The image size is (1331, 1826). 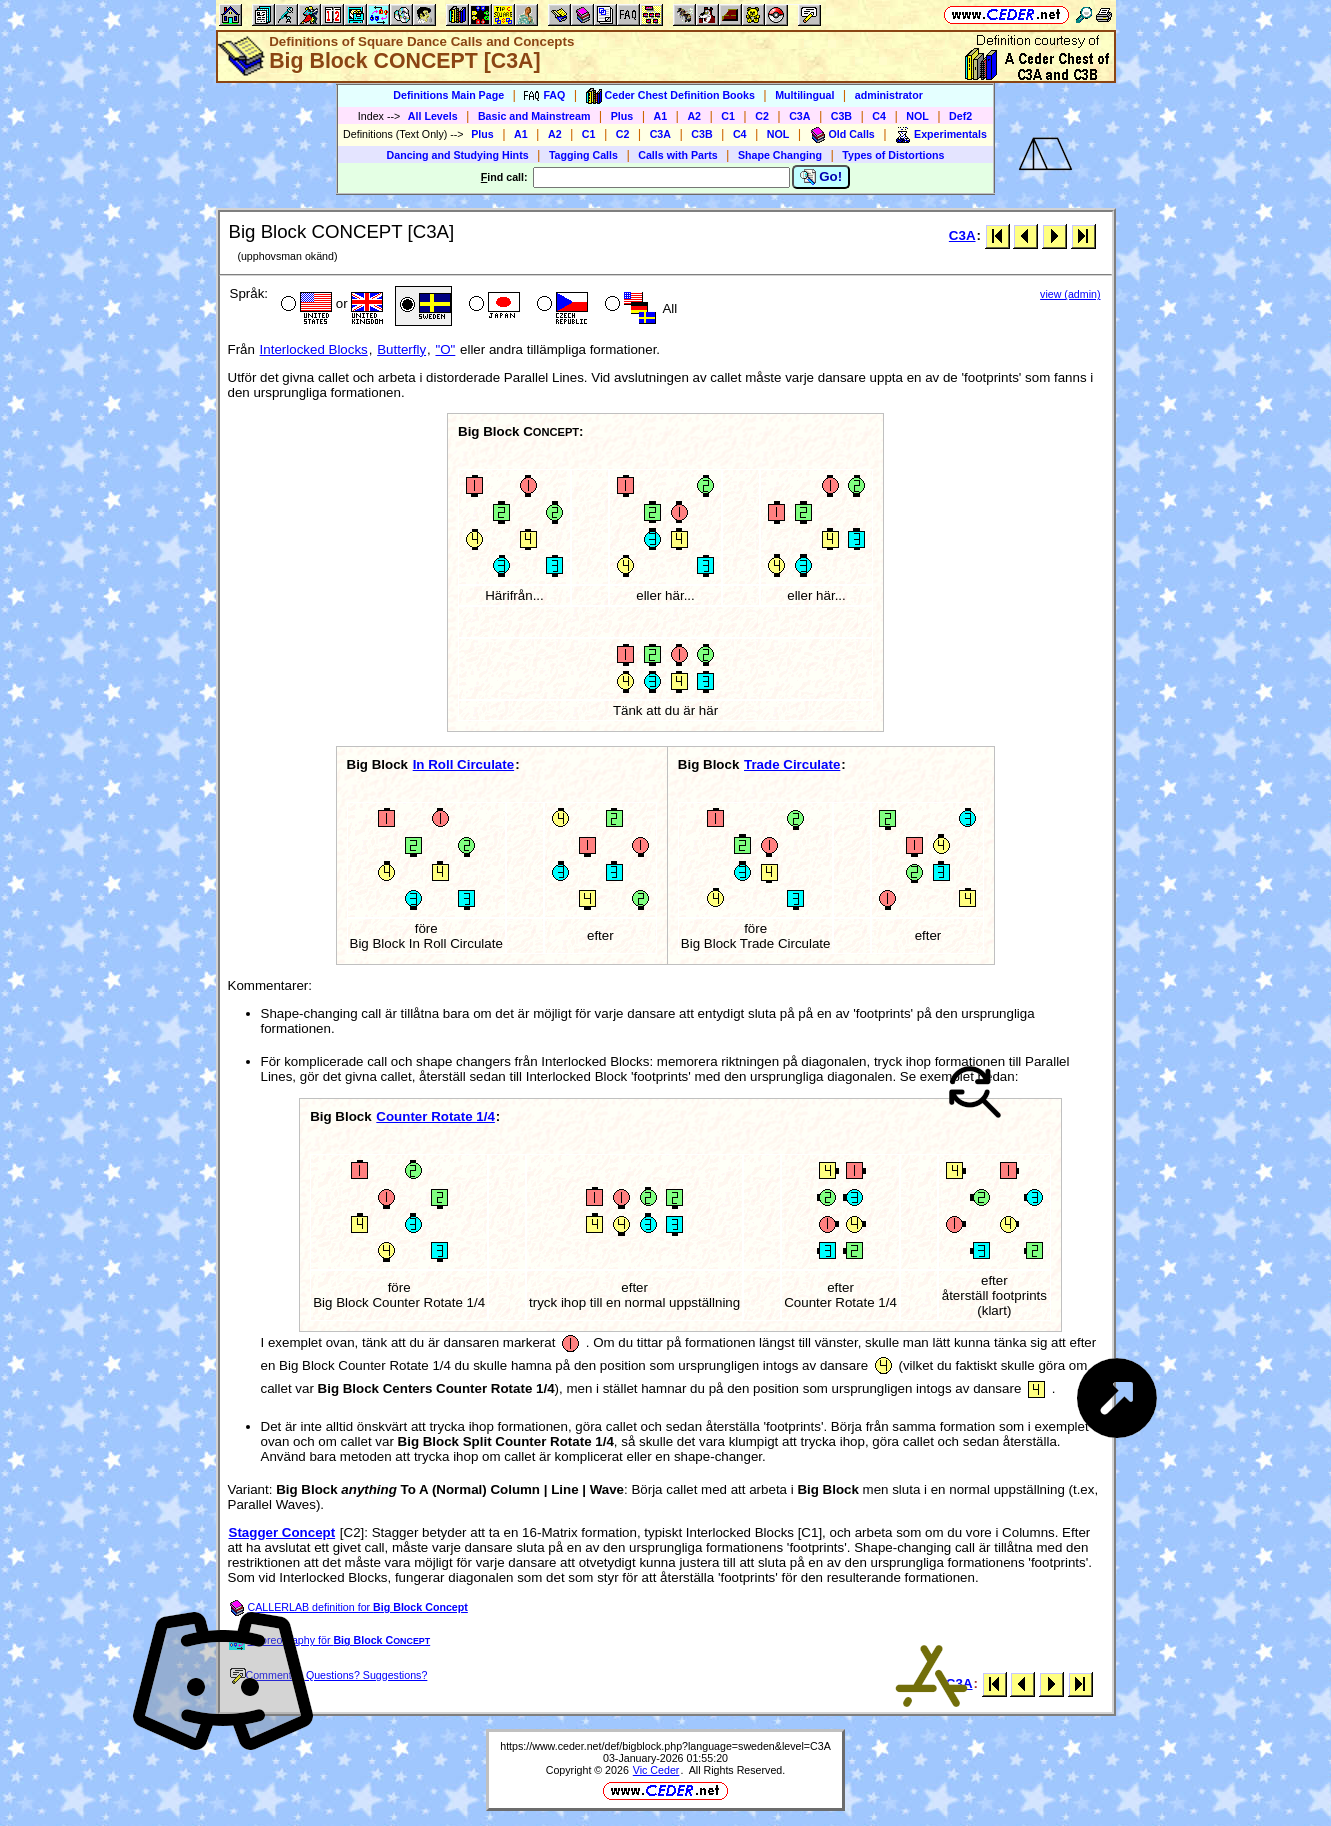 What do you see at coordinates (1045, 155) in the screenshot?
I see `access camping or outdoor activity options` at bounding box center [1045, 155].